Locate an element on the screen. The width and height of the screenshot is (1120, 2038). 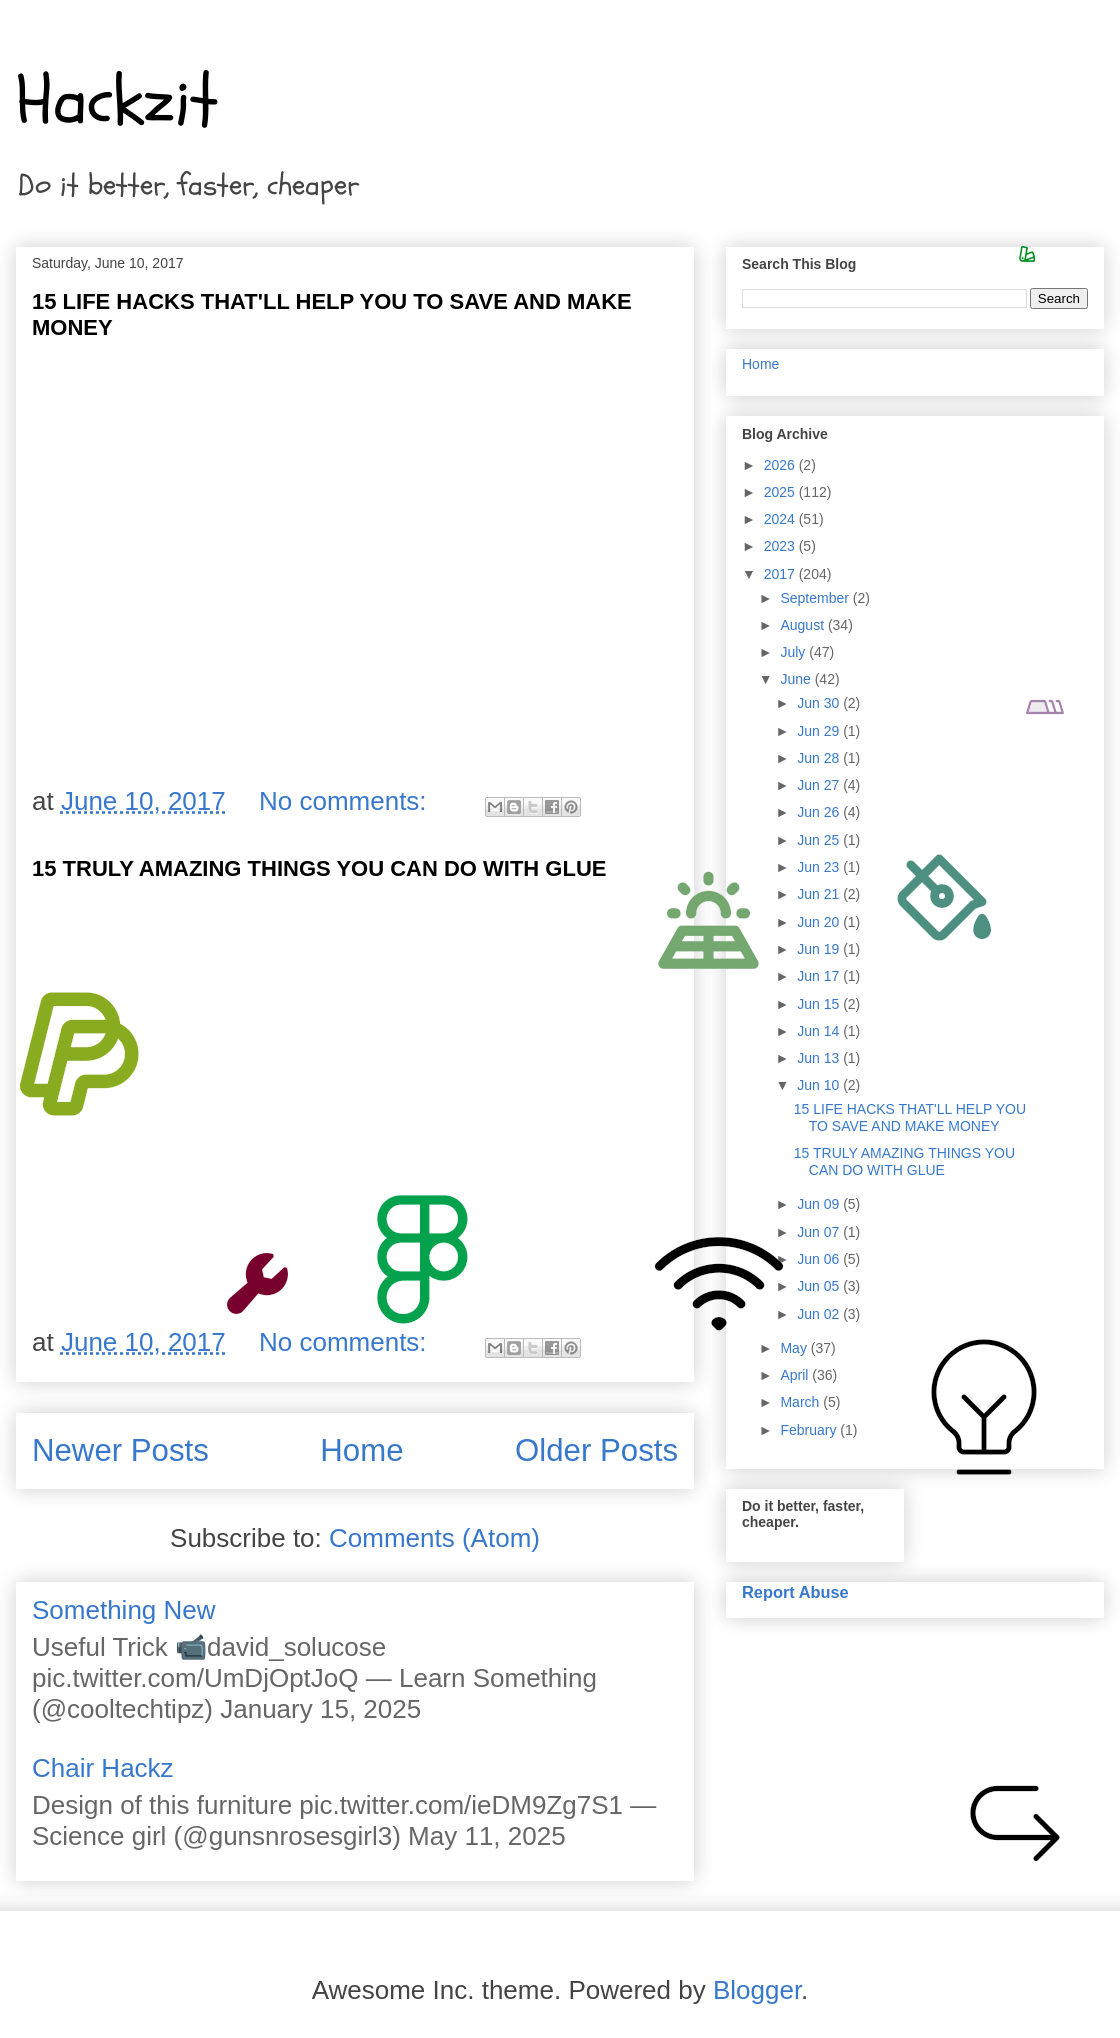
access solar energy settings is located at coordinates (708, 925).